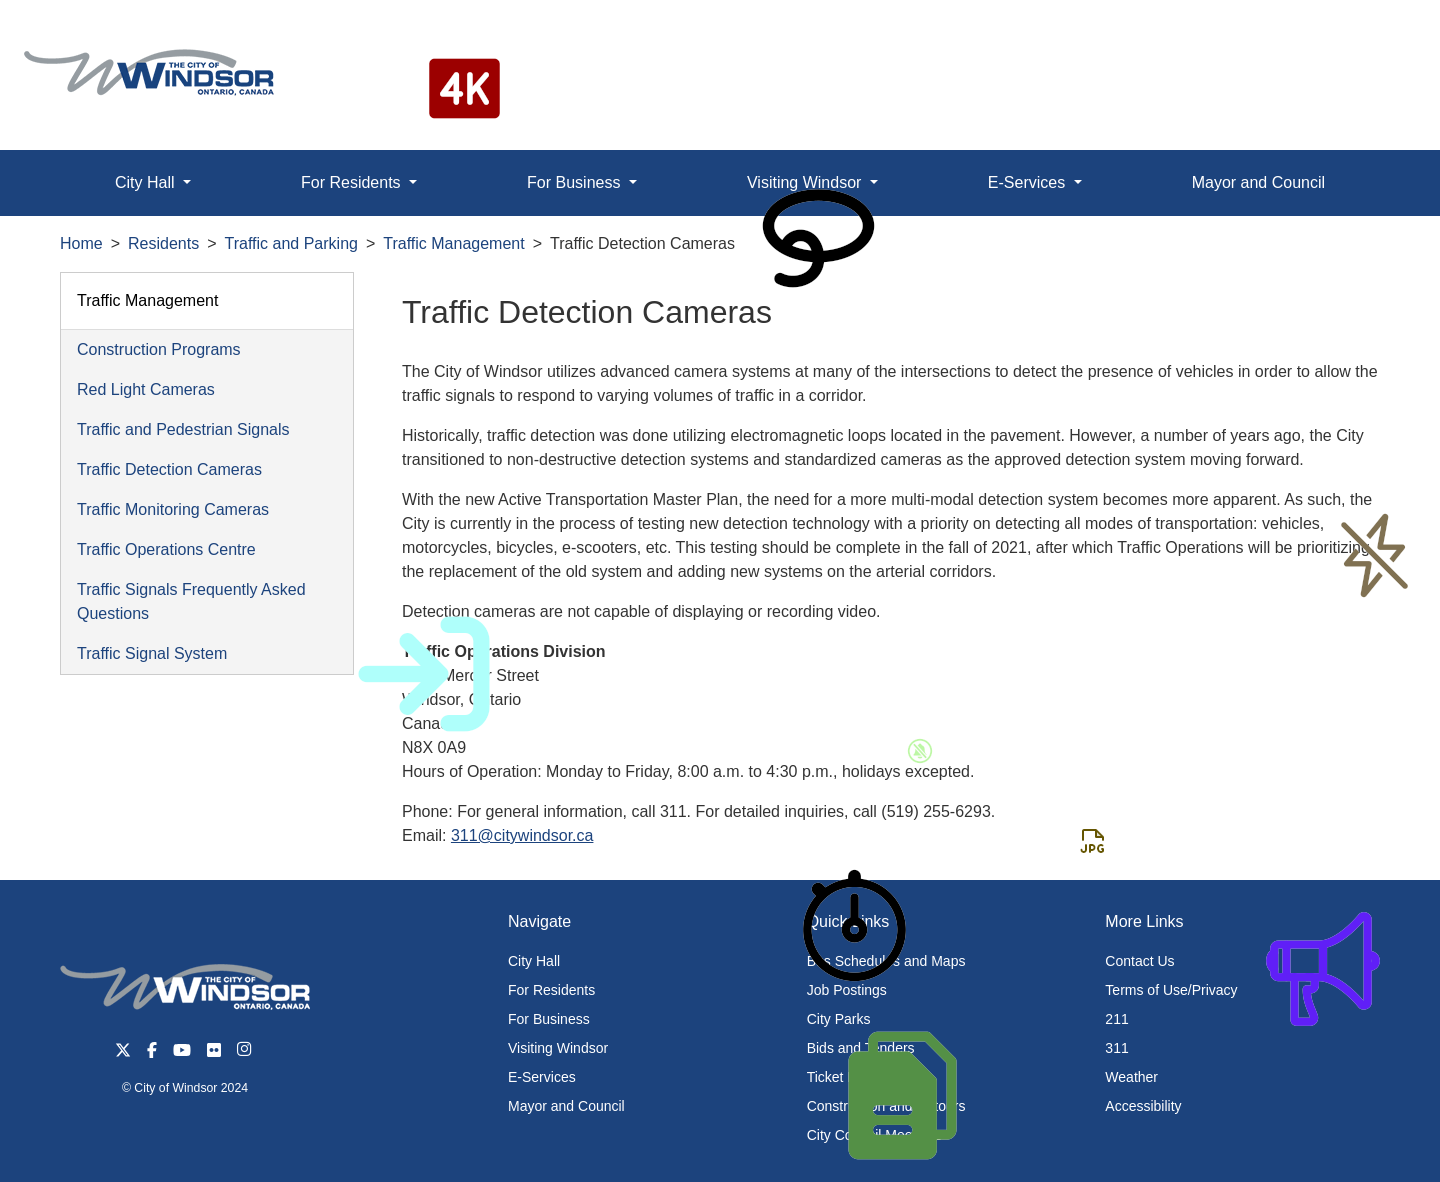  What do you see at coordinates (1323, 969) in the screenshot?
I see `make an announcement or broadcast` at bounding box center [1323, 969].